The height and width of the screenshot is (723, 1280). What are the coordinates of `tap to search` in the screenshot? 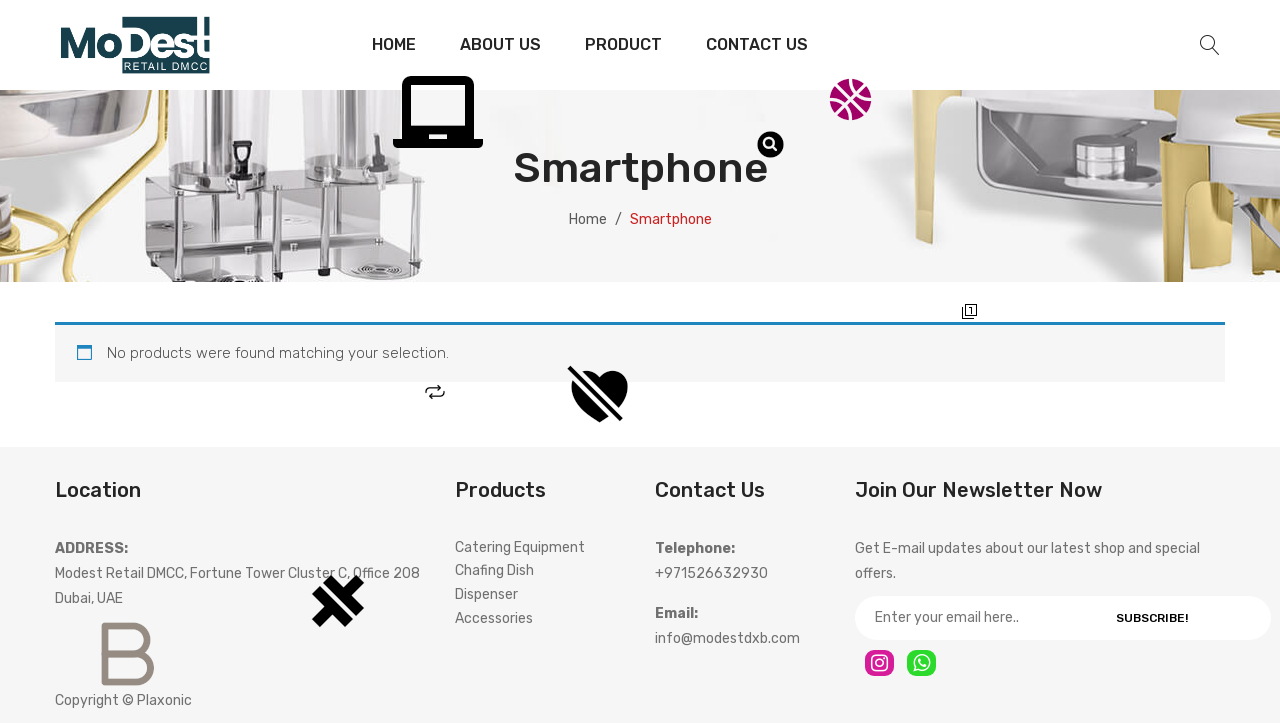 It's located at (770, 144).